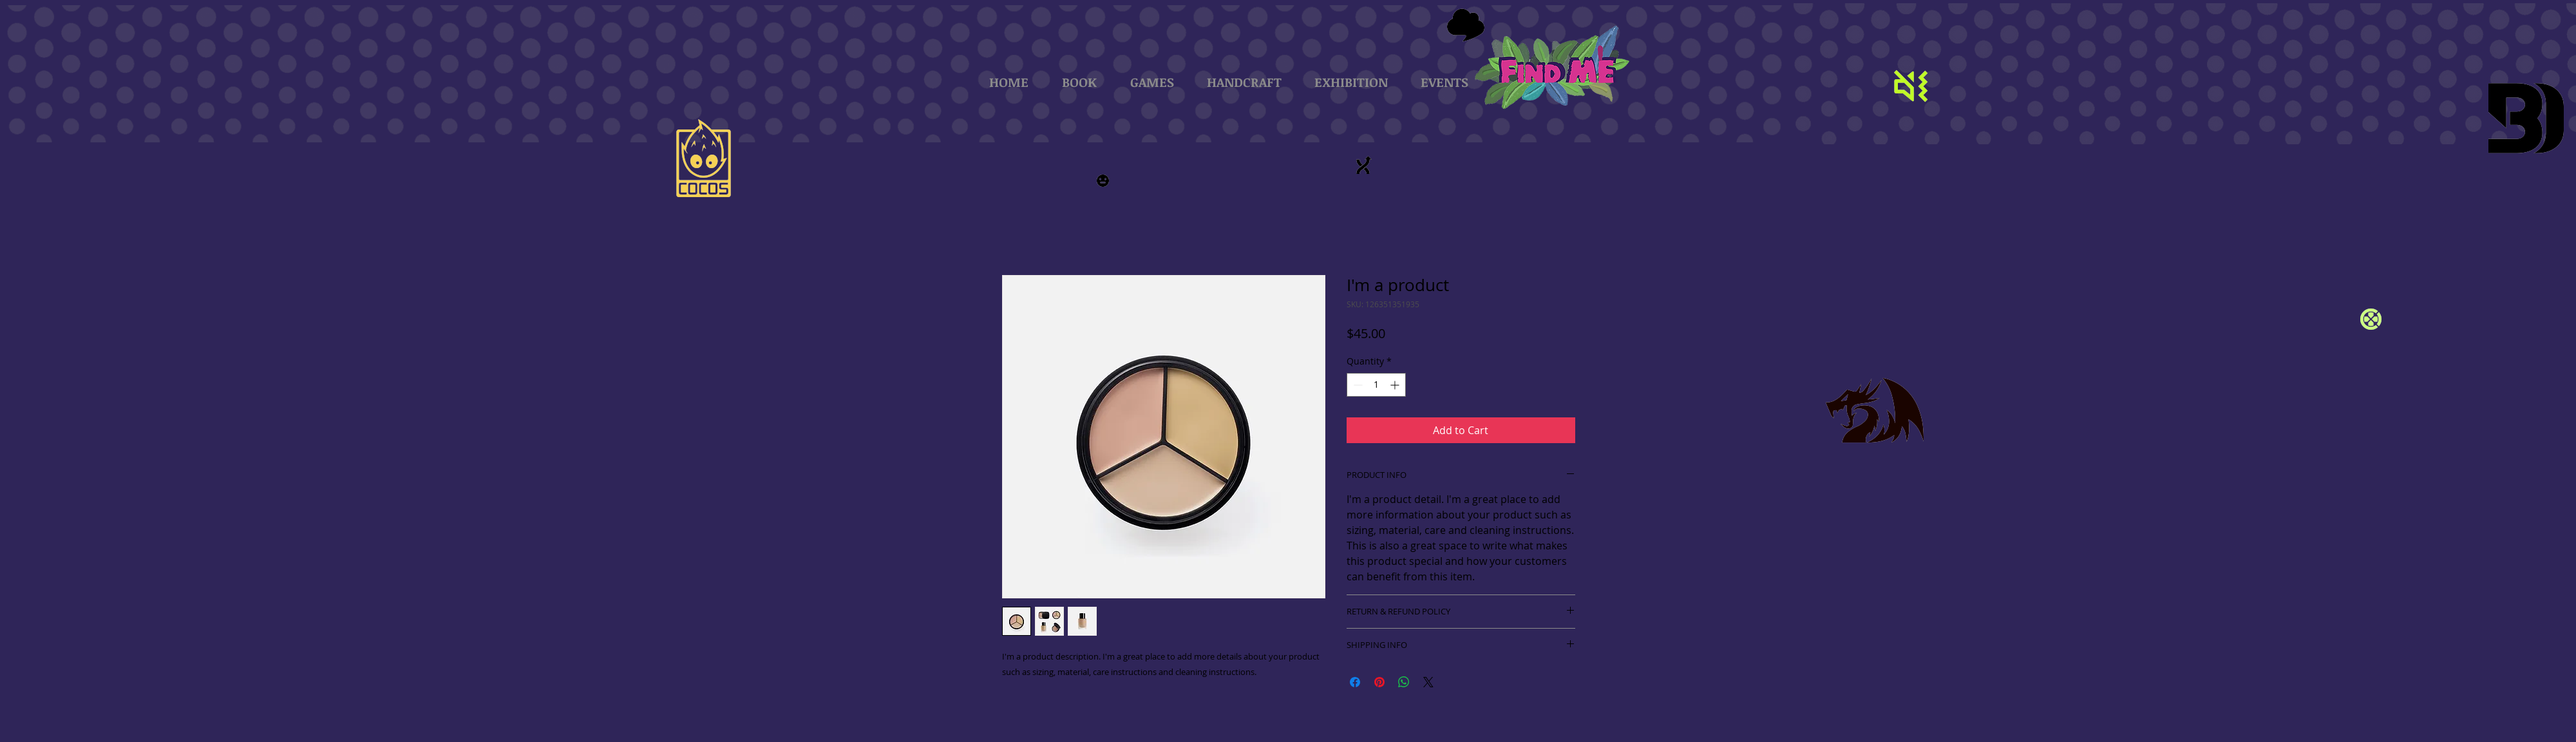 The image size is (2576, 742). What do you see at coordinates (703, 158) in the screenshot?
I see `cocos game engine logo` at bounding box center [703, 158].